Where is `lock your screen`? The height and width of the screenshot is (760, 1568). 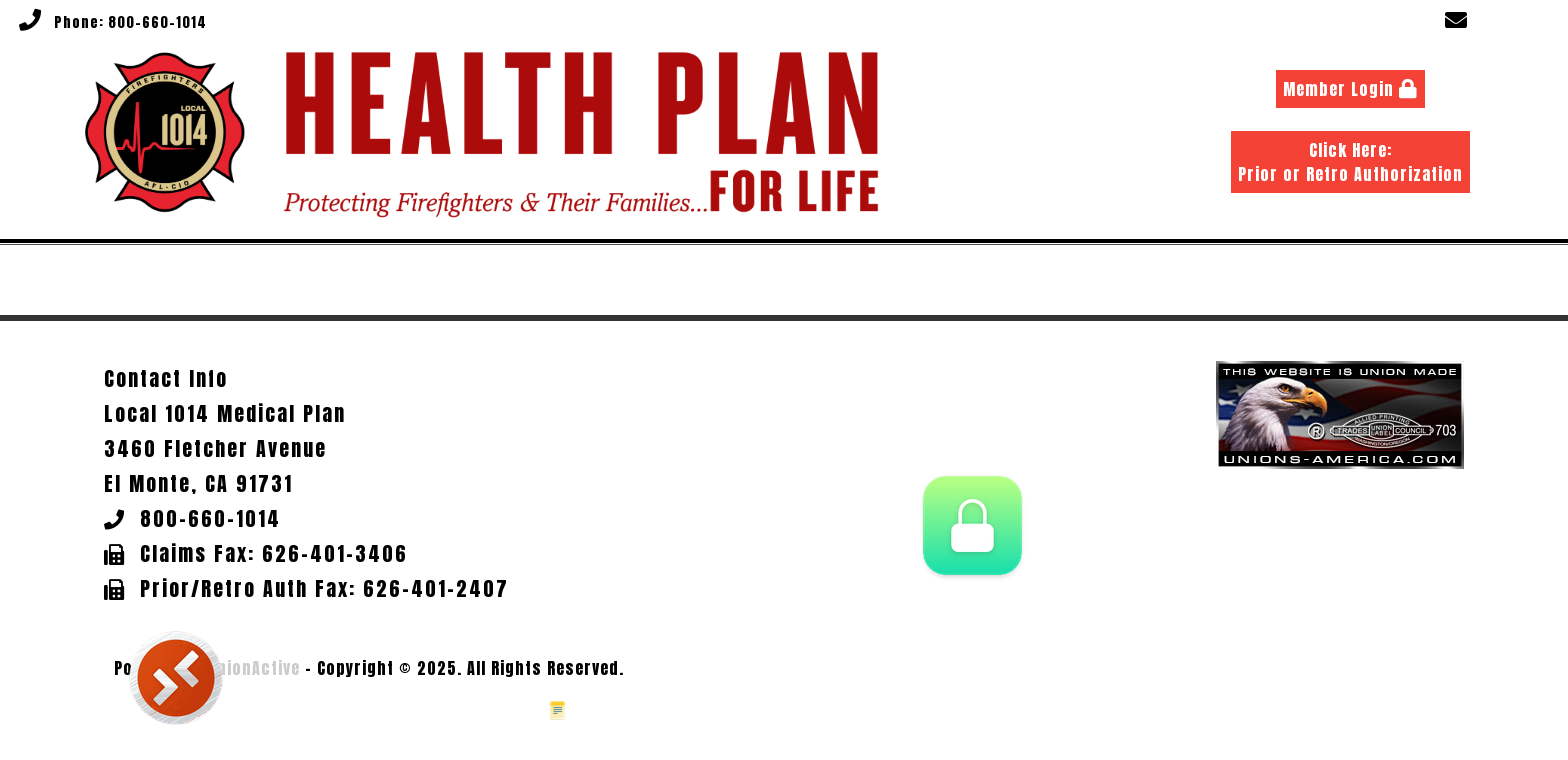
lock your screen is located at coordinates (972, 525).